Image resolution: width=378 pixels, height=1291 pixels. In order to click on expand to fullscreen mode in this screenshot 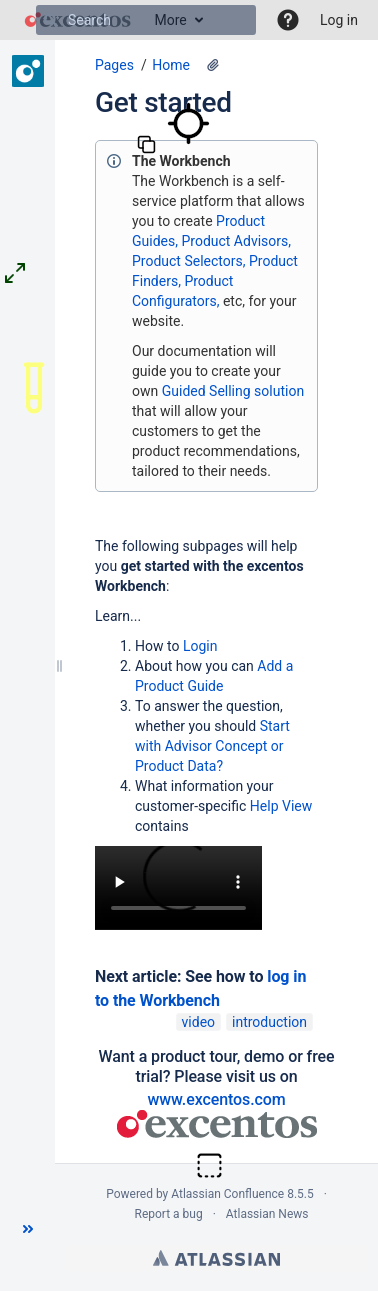, I will do `click(15, 273)`.